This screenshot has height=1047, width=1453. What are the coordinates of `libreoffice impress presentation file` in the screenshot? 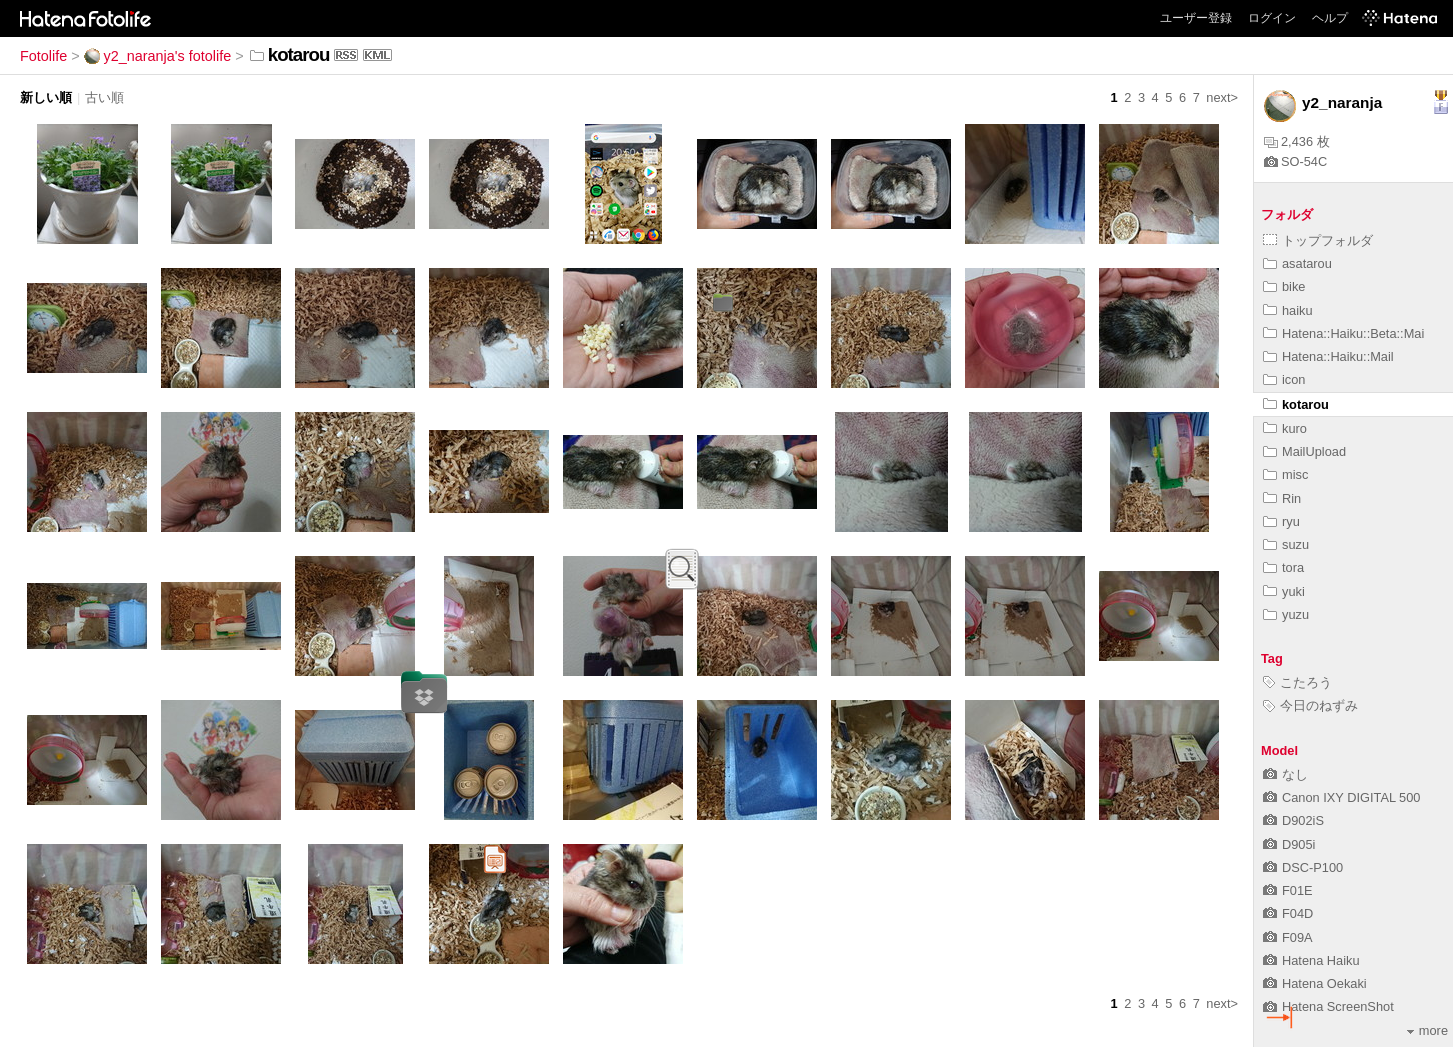 It's located at (495, 859).